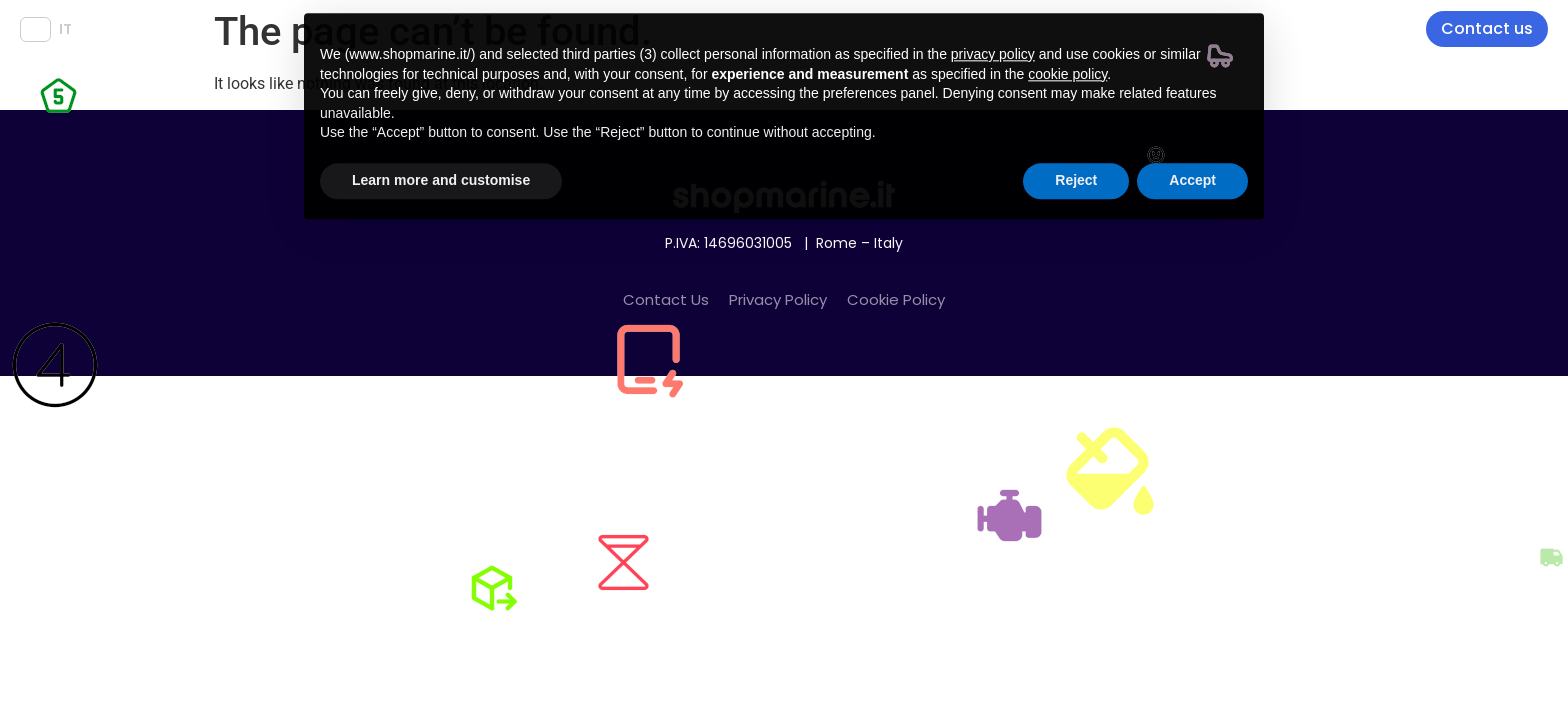 This screenshot has width=1568, height=720. Describe the element at coordinates (1009, 515) in the screenshot. I see `access engine or motor settings` at that location.